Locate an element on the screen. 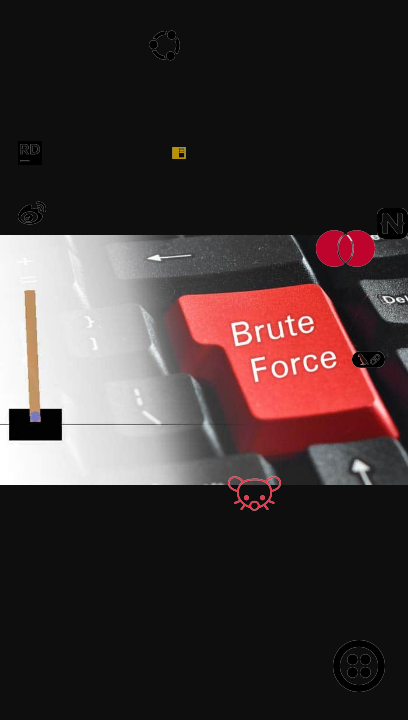 This screenshot has height=720, width=408. pay with mastercard is located at coordinates (345, 248).